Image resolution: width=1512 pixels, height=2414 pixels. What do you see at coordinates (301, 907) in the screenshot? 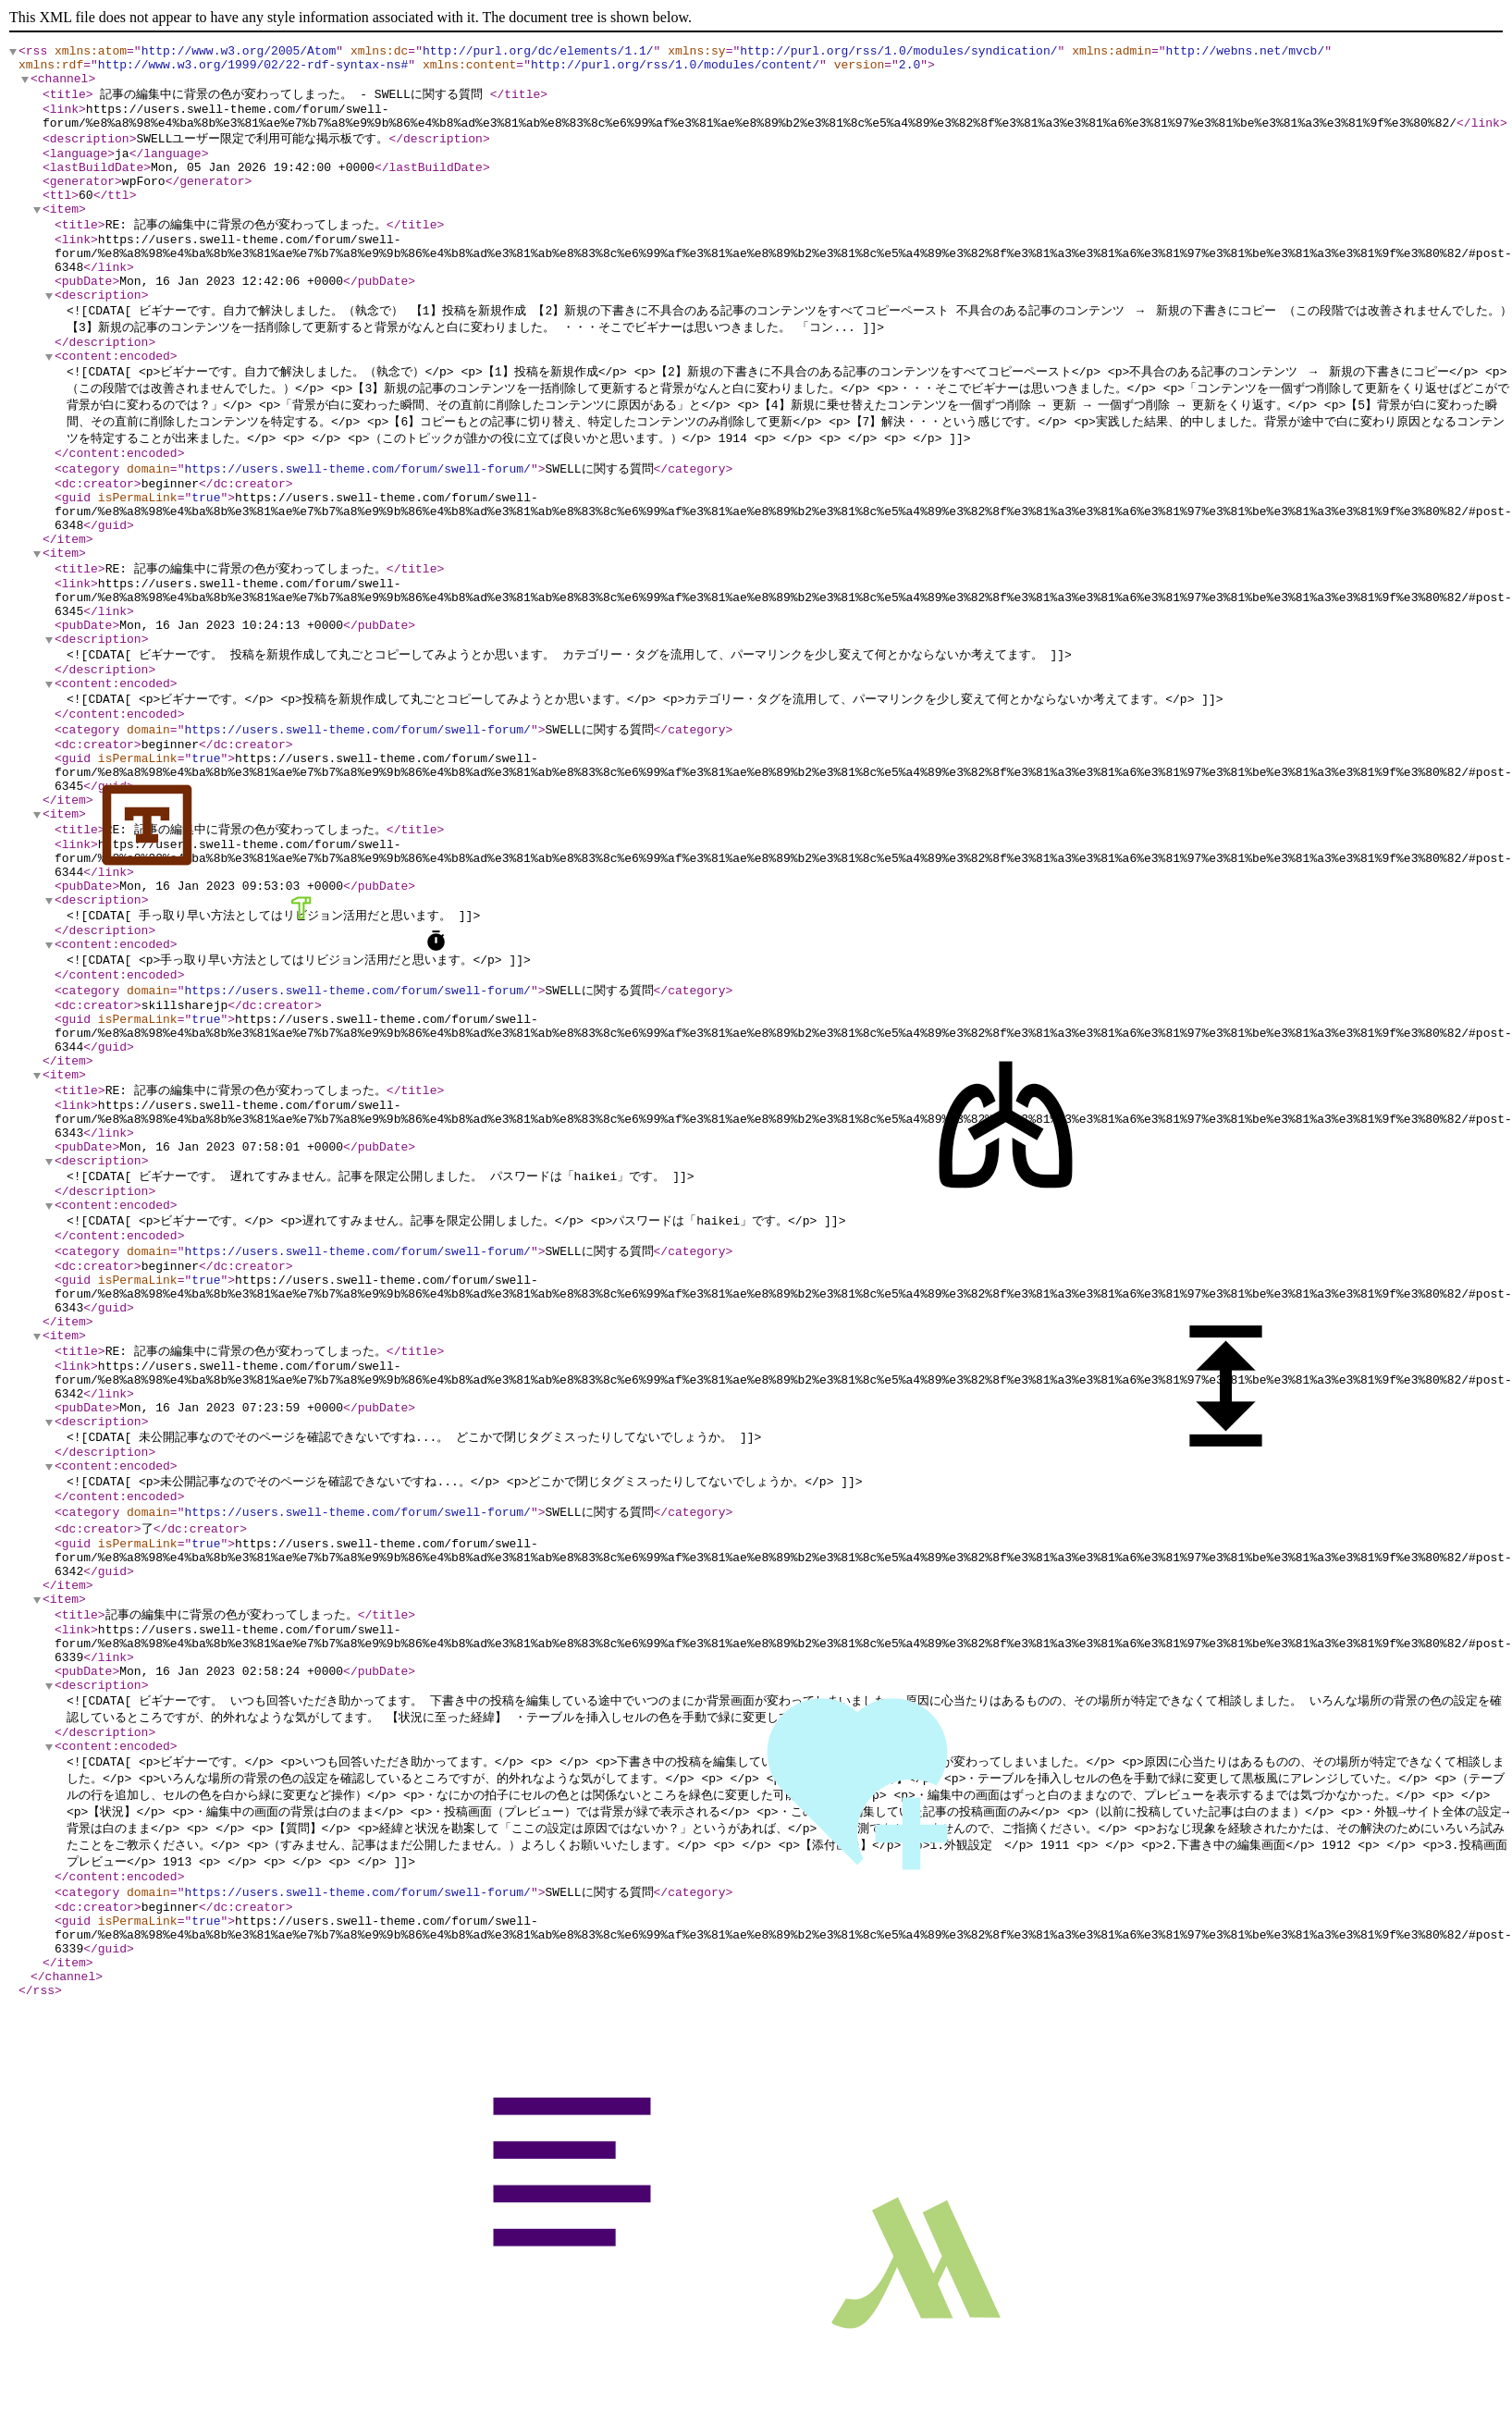
I see `access design or building tools` at bounding box center [301, 907].